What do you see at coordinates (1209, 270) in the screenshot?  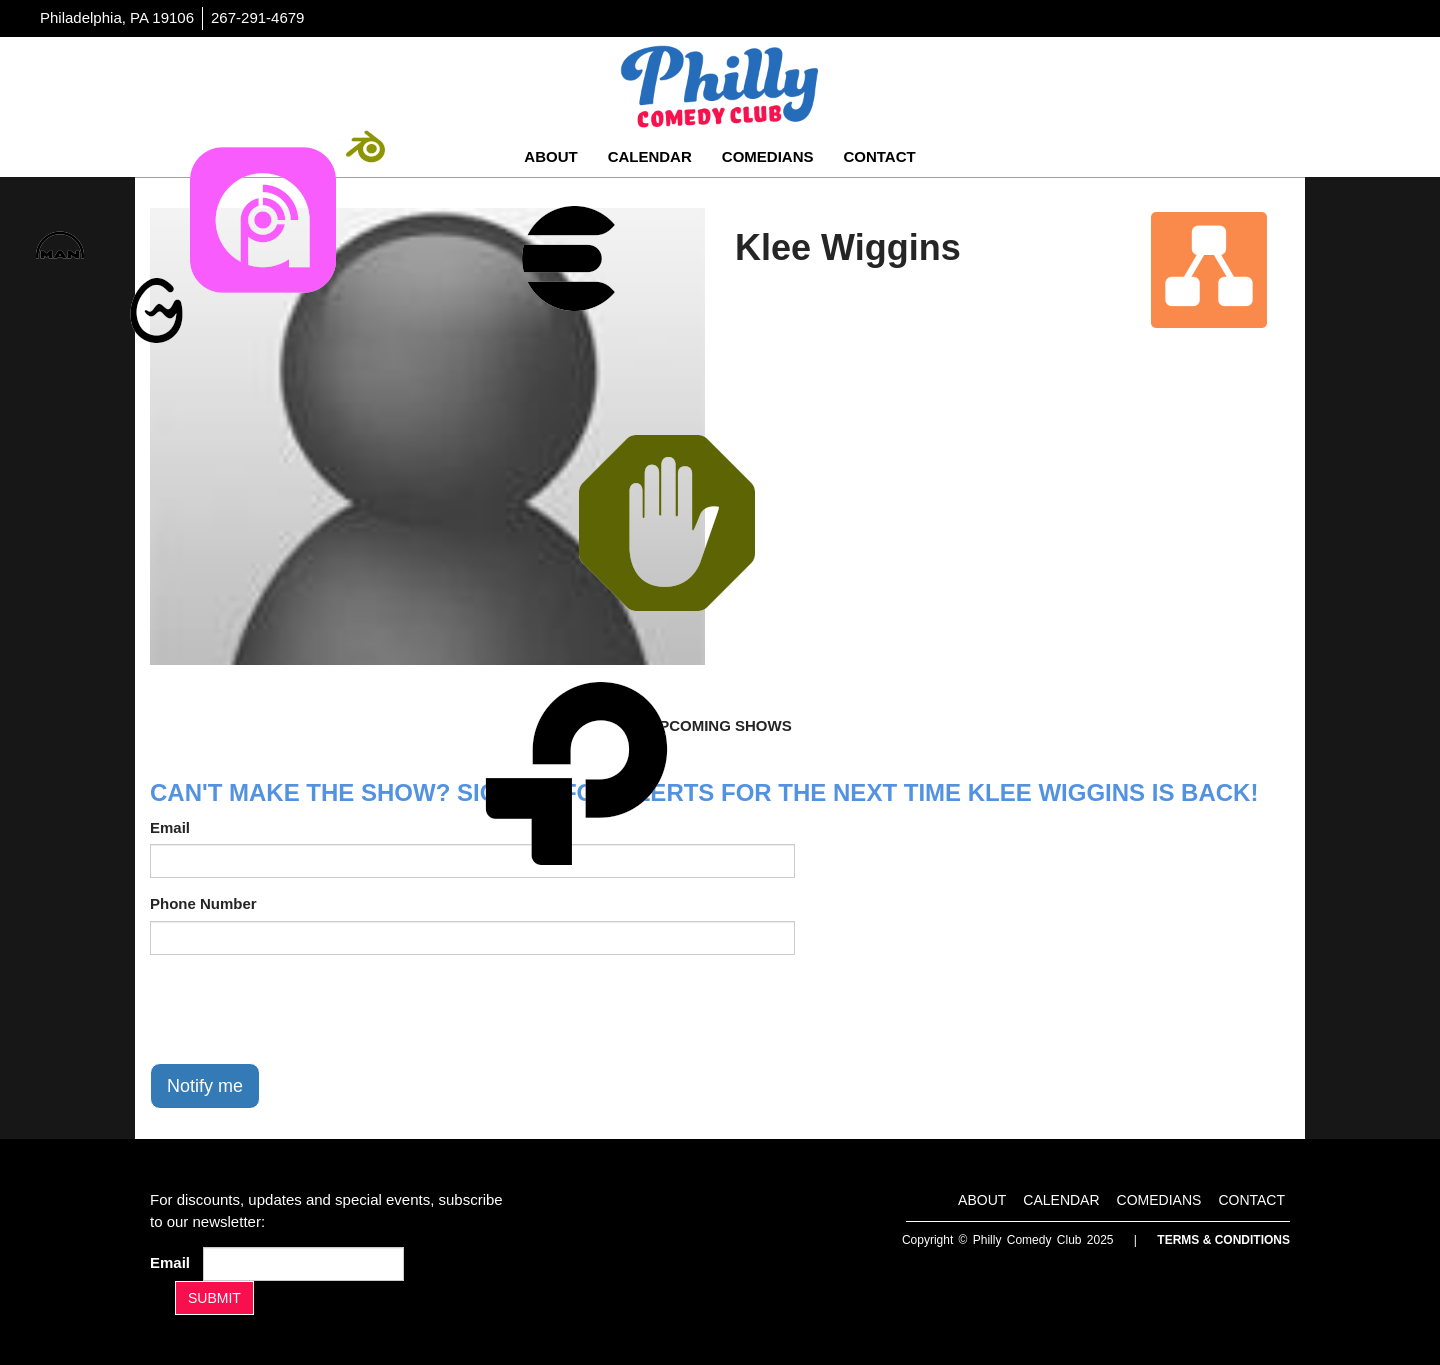 I see `open diagrams.net application` at bounding box center [1209, 270].